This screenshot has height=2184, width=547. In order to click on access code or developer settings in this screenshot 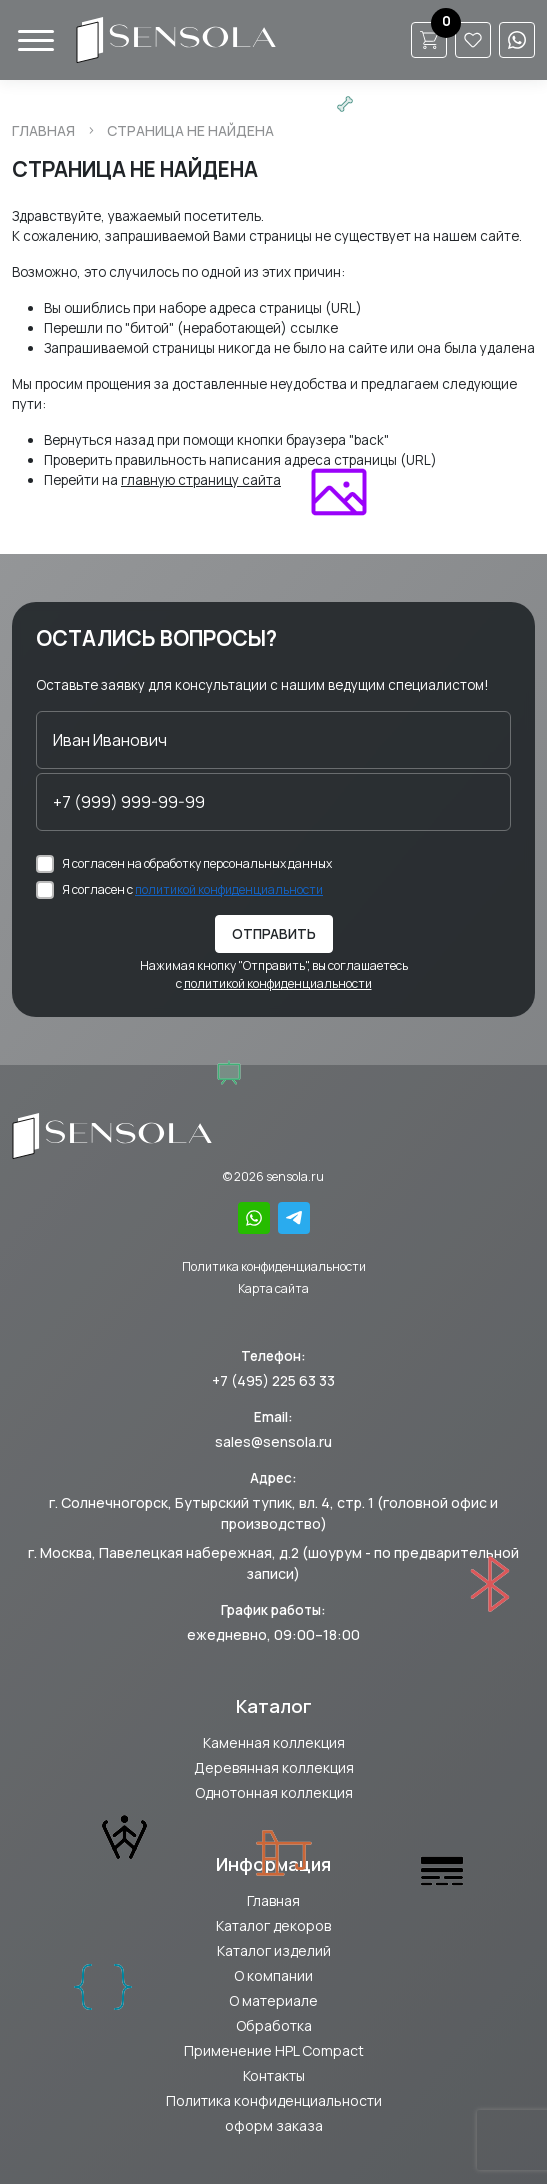, I will do `click(103, 1987)`.